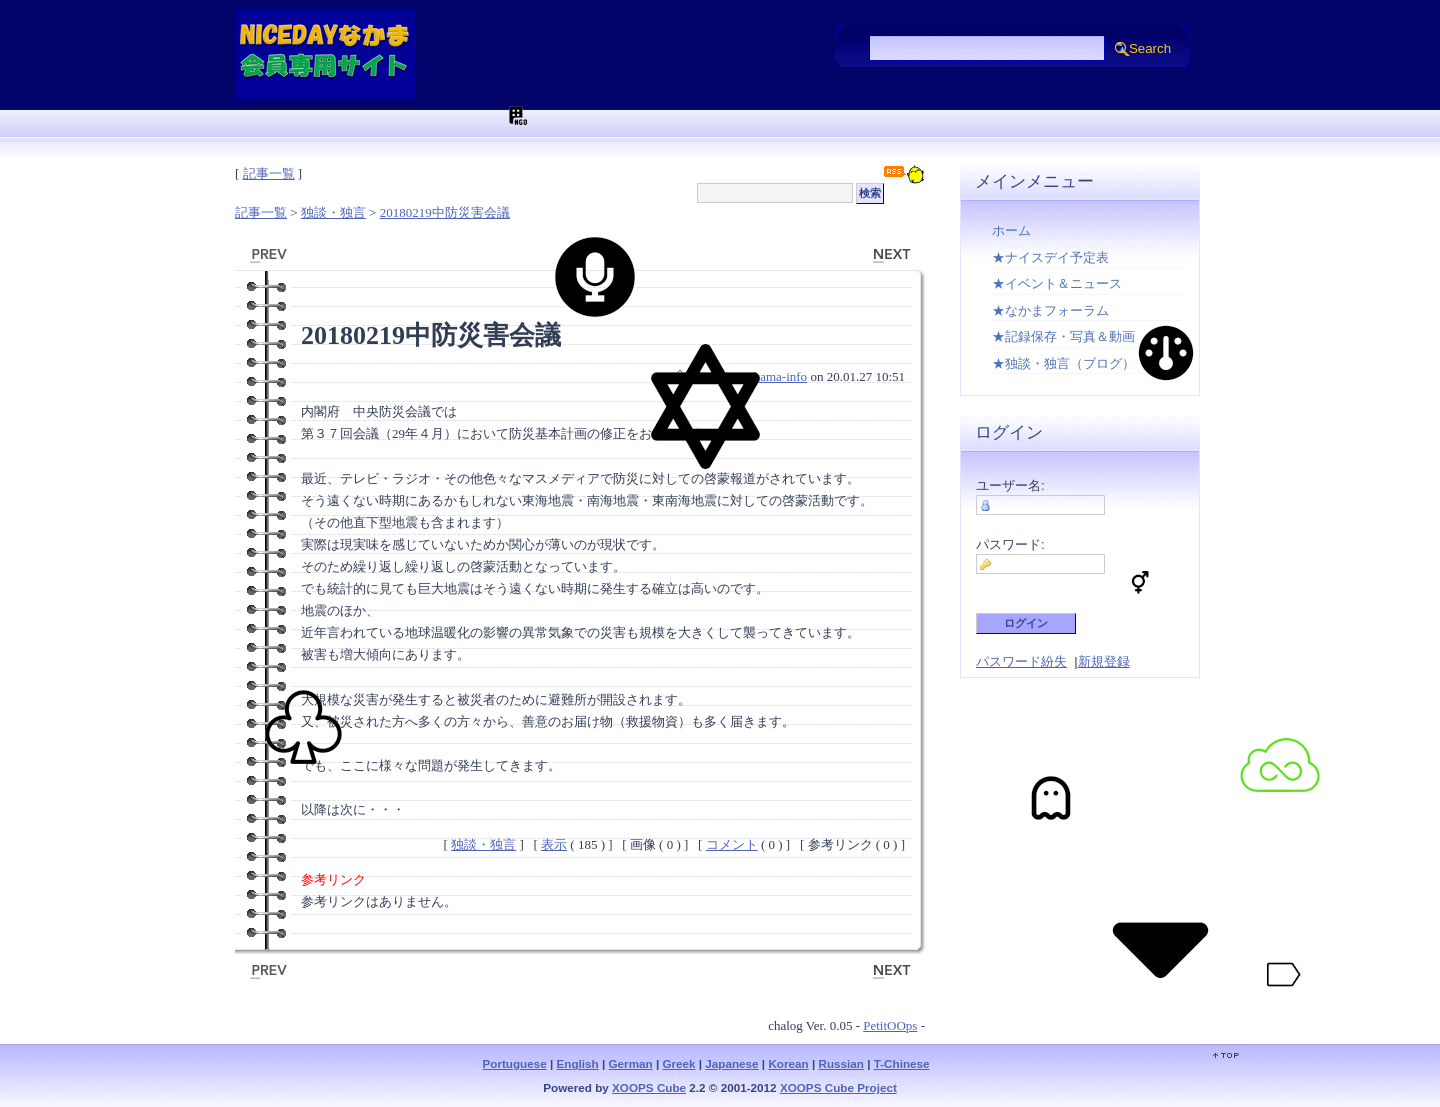 The width and height of the screenshot is (1440, 1107). Describe the element at coordinates (1282, 974) in the screenshot. I see `add a tag or label to an item` at that location.